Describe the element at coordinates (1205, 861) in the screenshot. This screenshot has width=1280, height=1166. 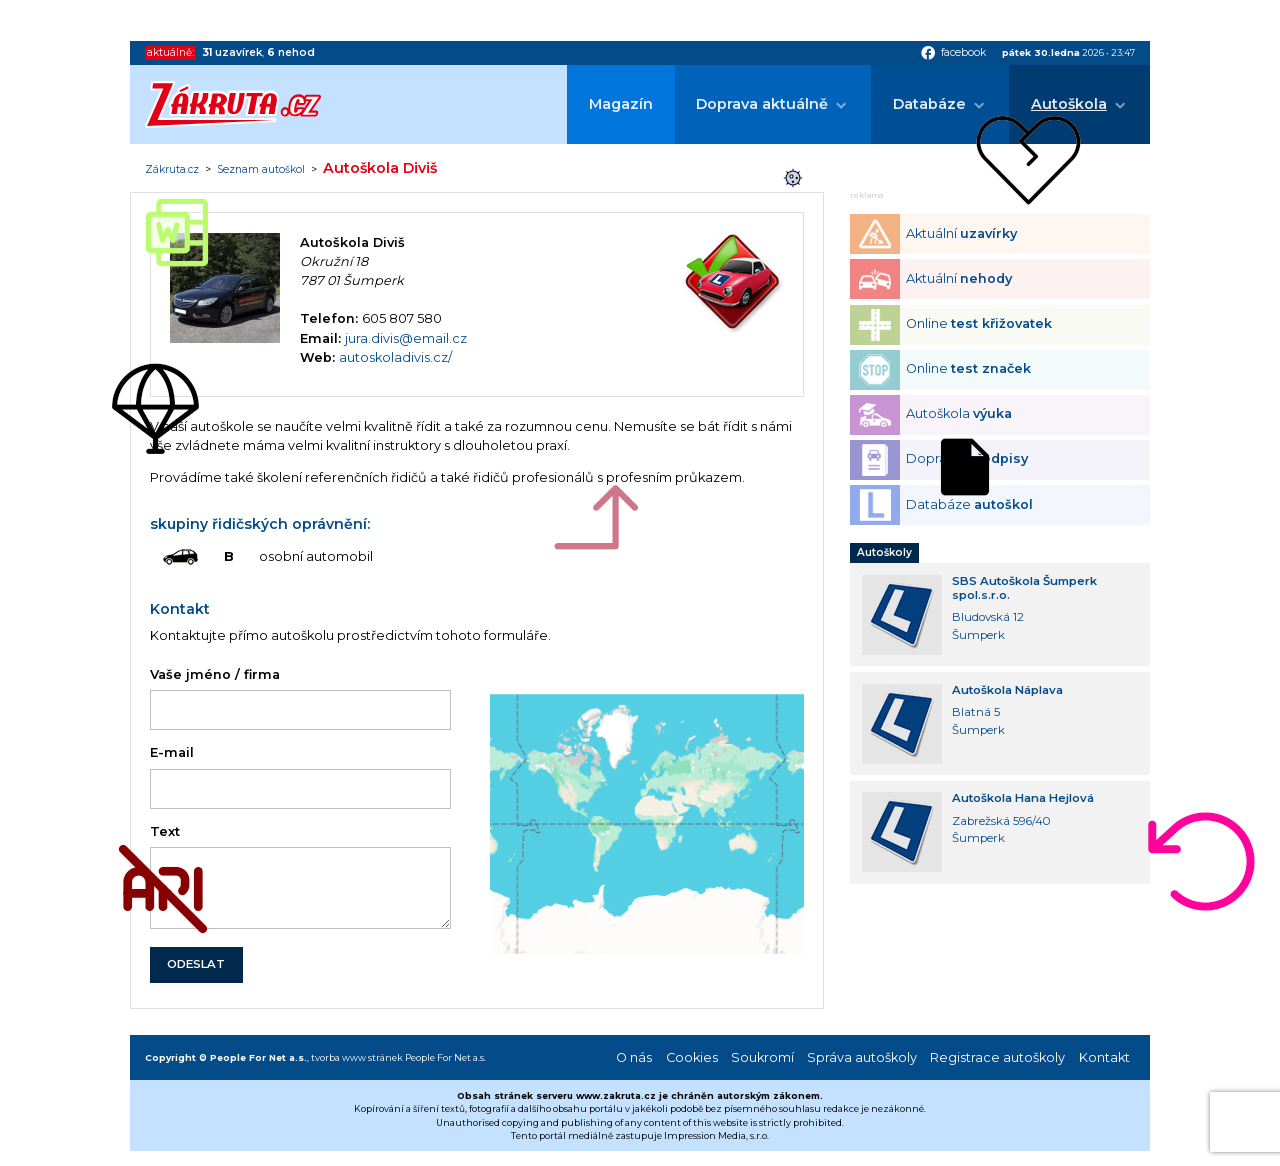
I see `undo the last action` at that location.